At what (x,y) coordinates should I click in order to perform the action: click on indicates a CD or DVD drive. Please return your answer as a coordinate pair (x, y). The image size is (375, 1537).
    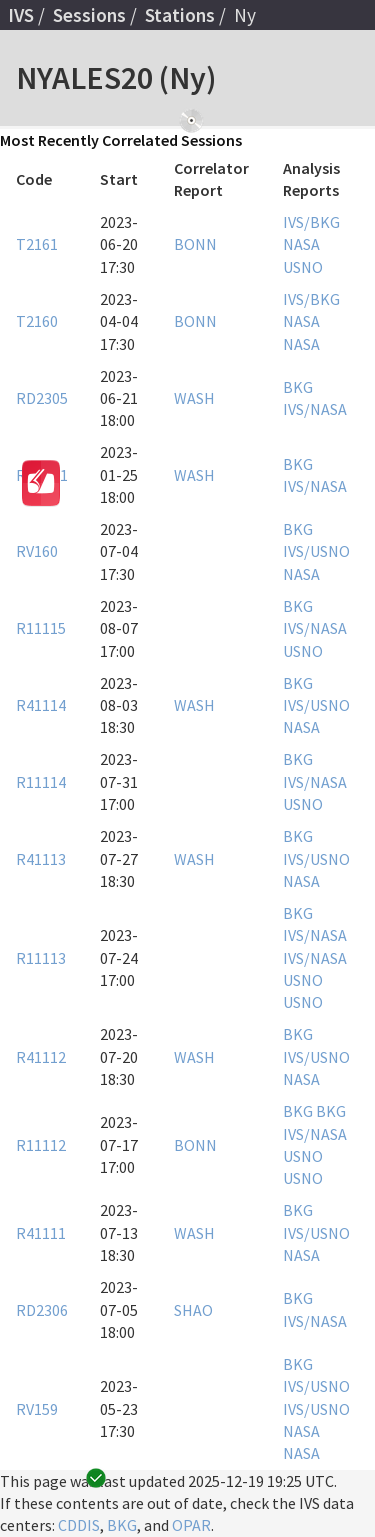
    Looking at the image, I should click on (191, 120).